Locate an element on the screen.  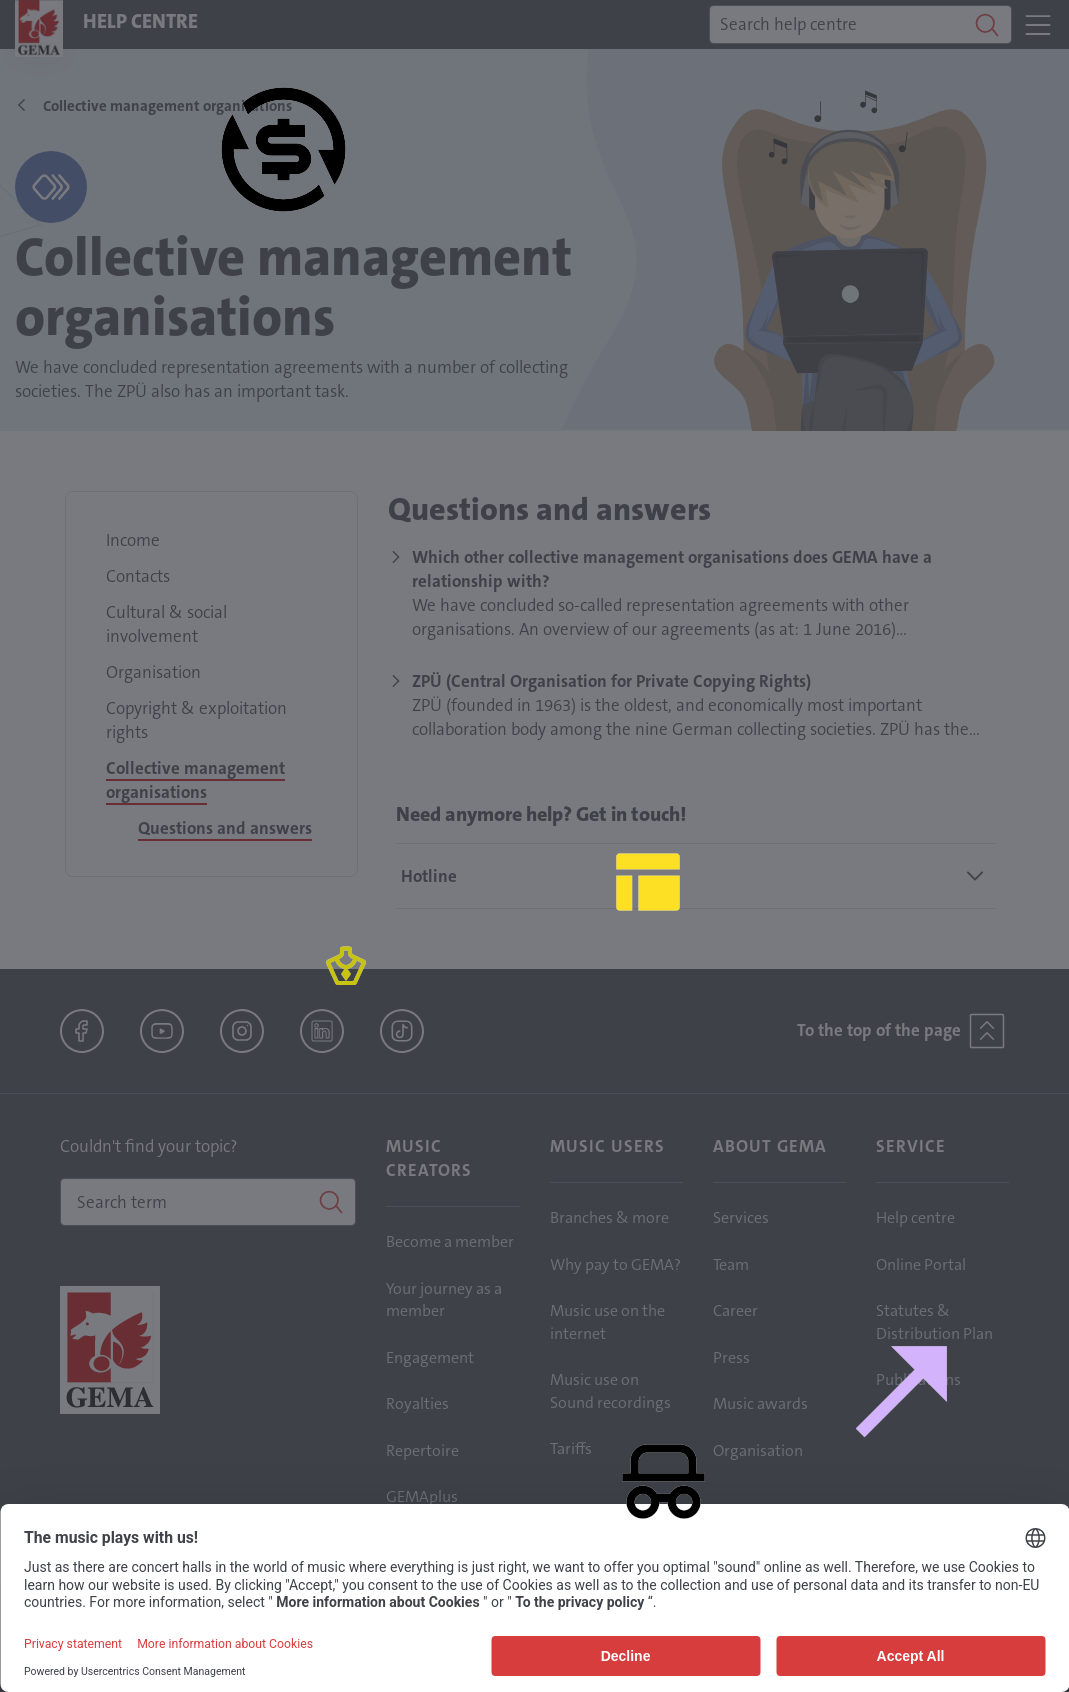
switch to header with two-column layout is located at coordinates (648, 882).